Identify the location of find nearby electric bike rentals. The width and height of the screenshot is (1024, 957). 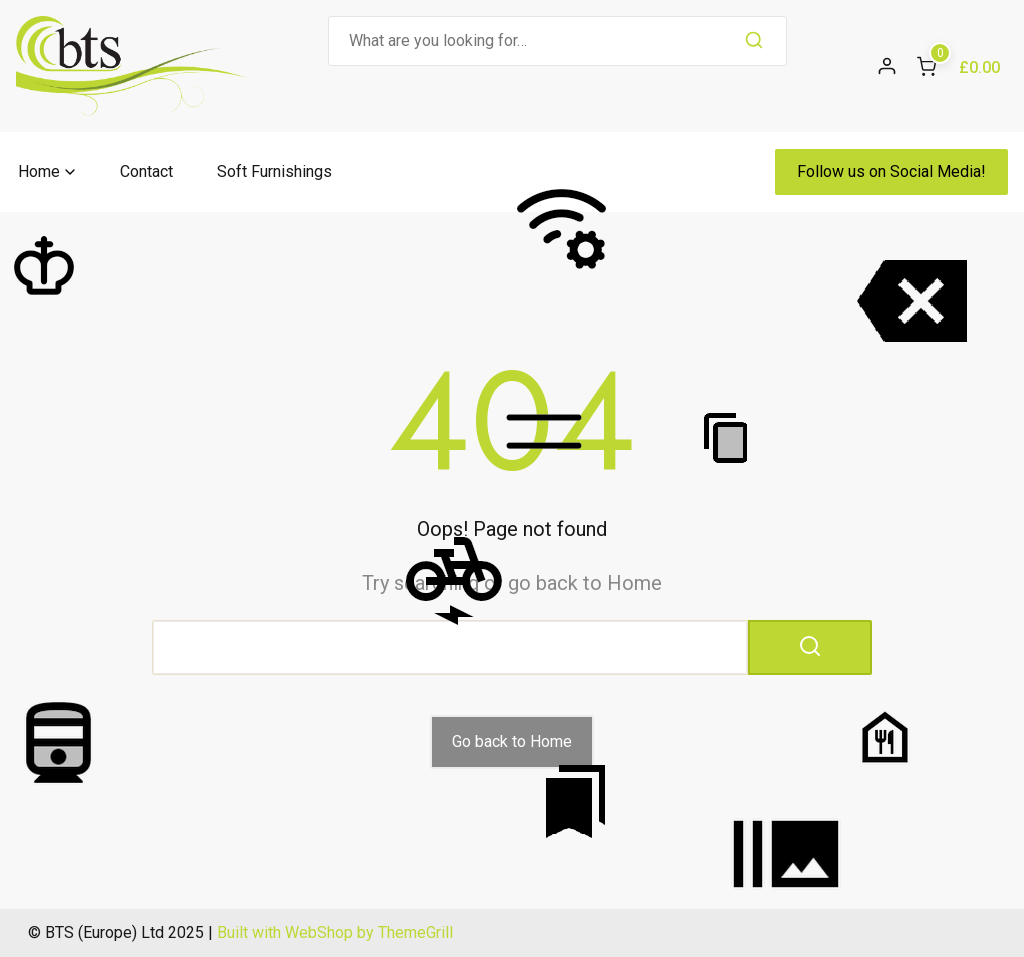
(454, 581).